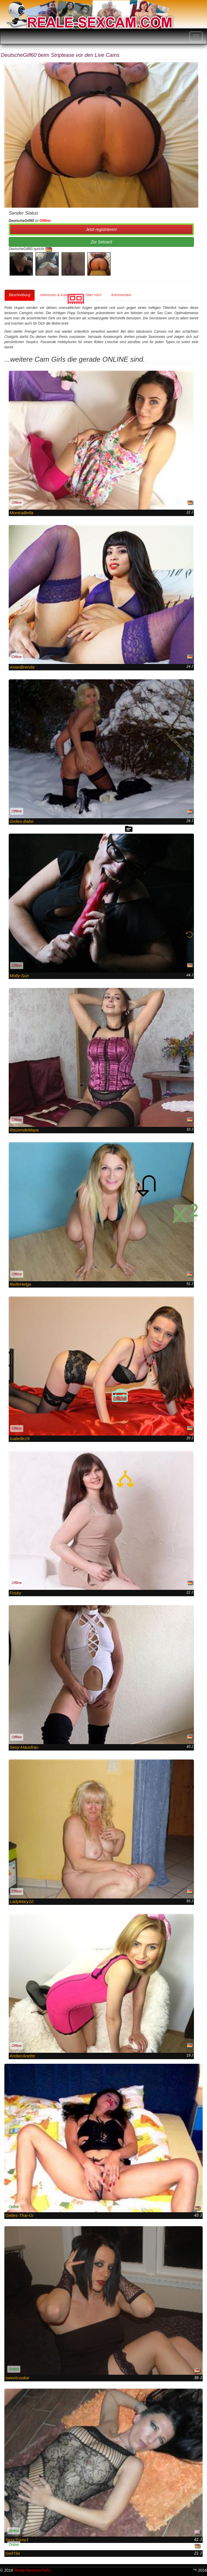 This screenshot has height=2576, width=207. I want to click on view system memory or RAM usage, so click(76, 299).